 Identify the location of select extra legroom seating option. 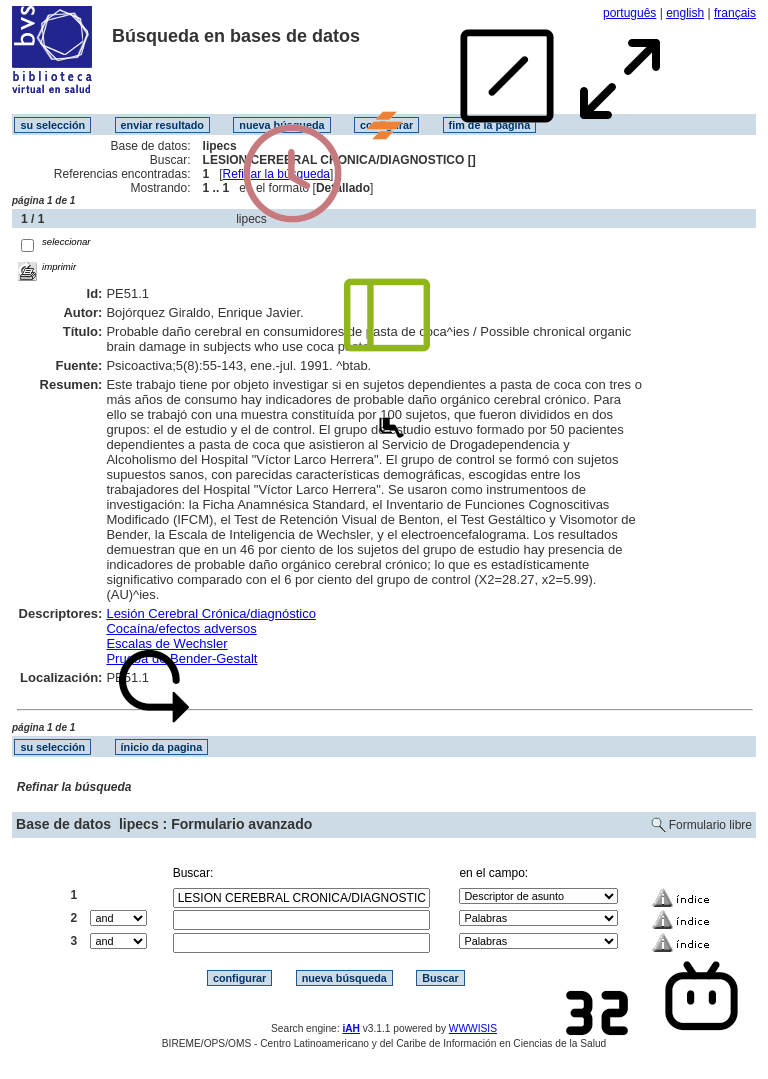
(391, 428).